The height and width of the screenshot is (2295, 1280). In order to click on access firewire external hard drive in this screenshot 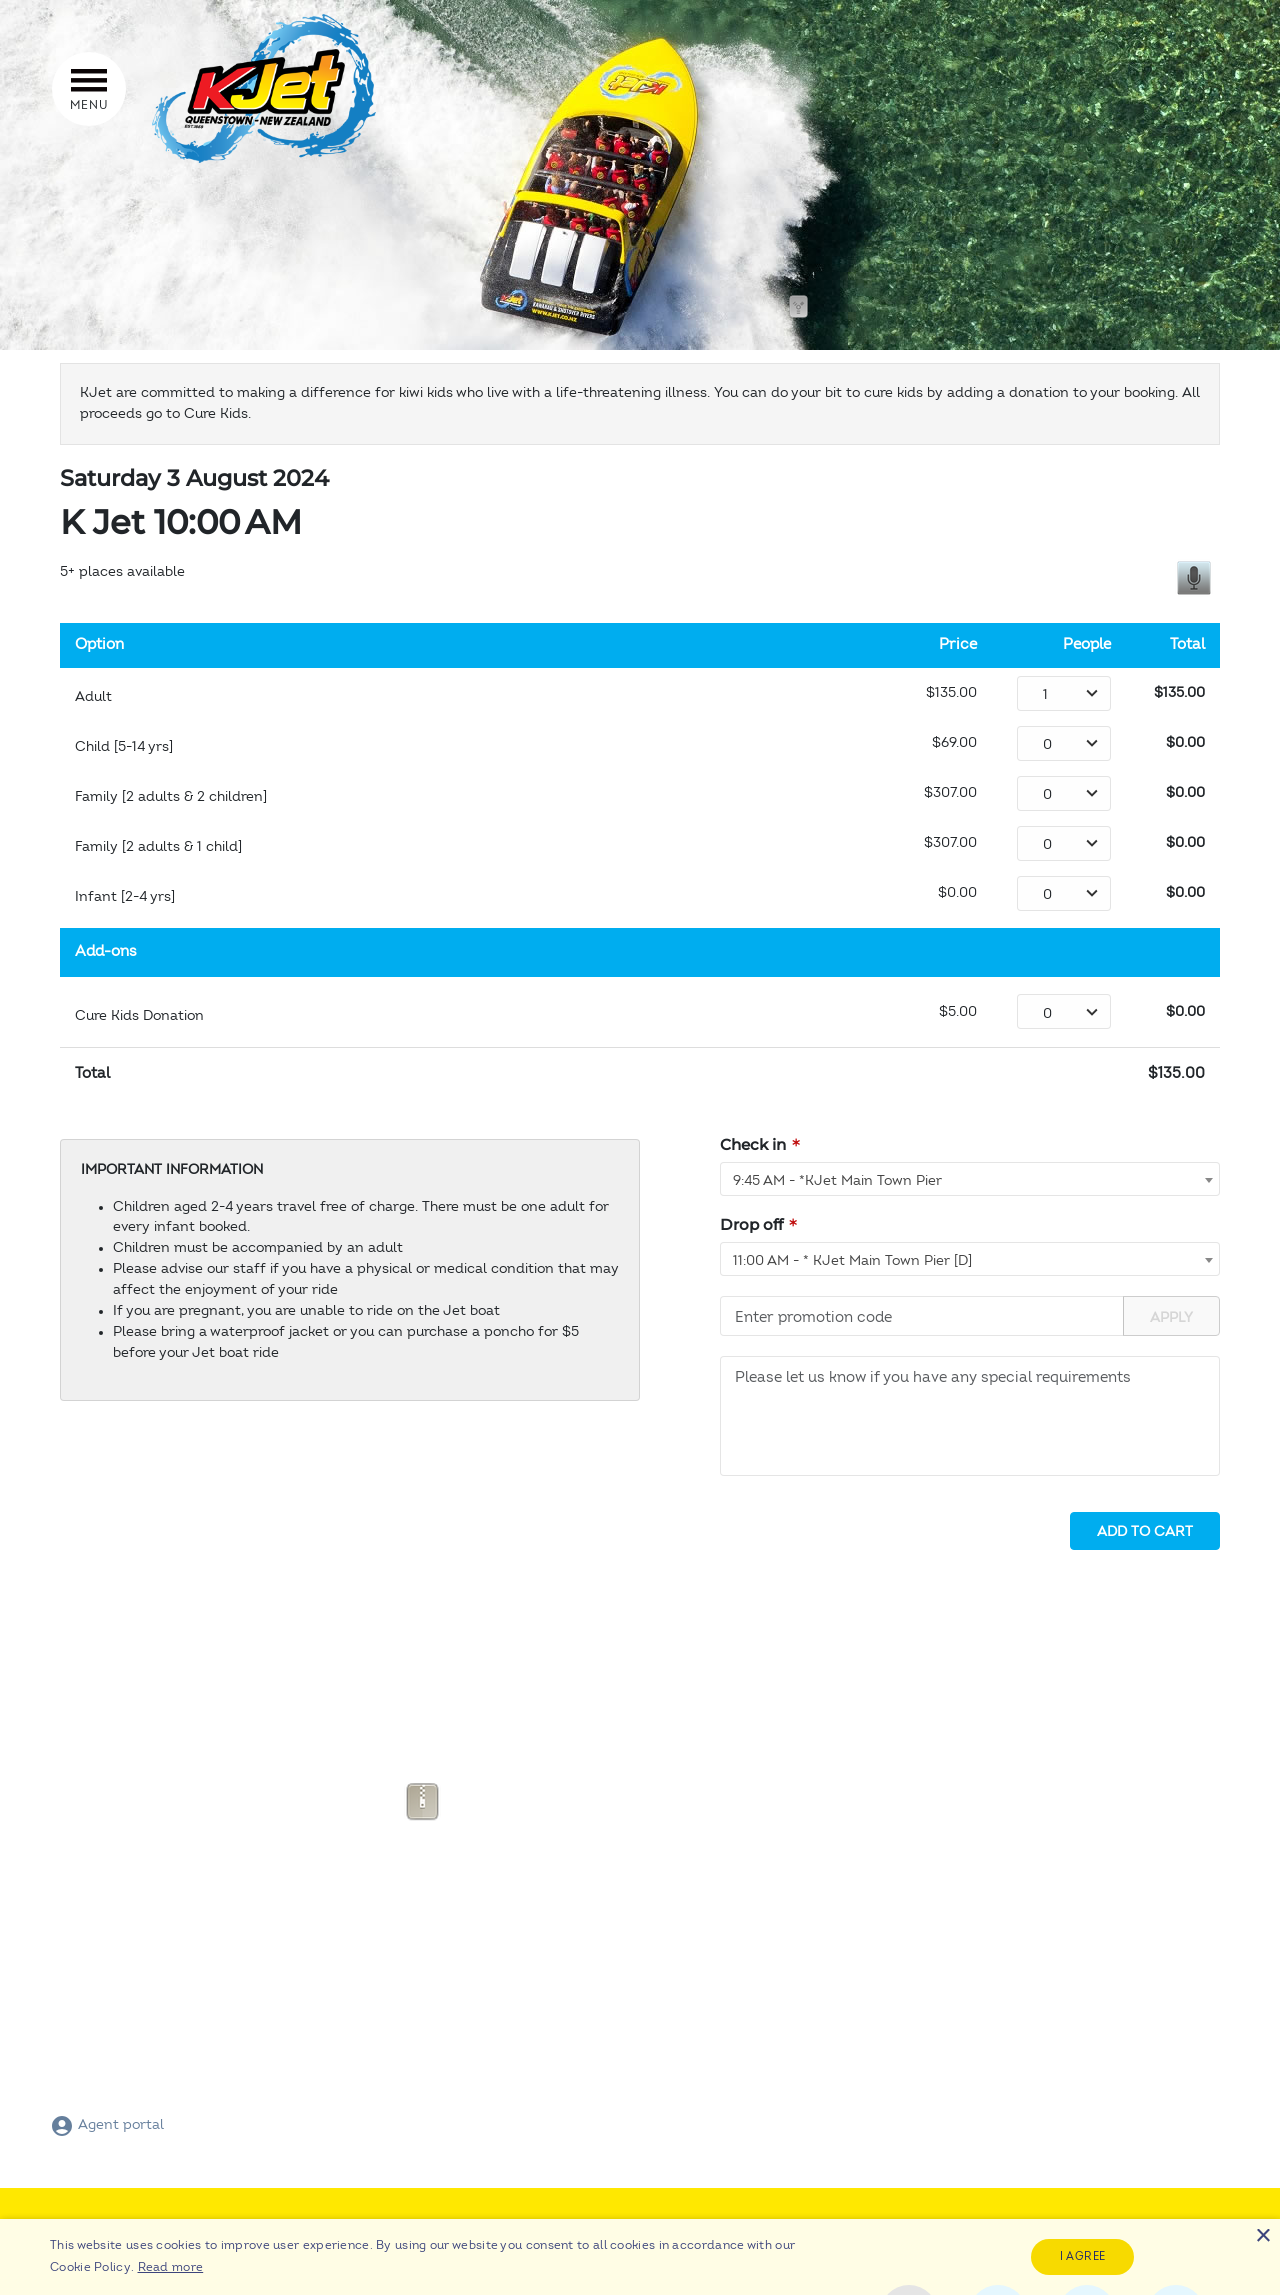, I will do `click(798, 306)`.